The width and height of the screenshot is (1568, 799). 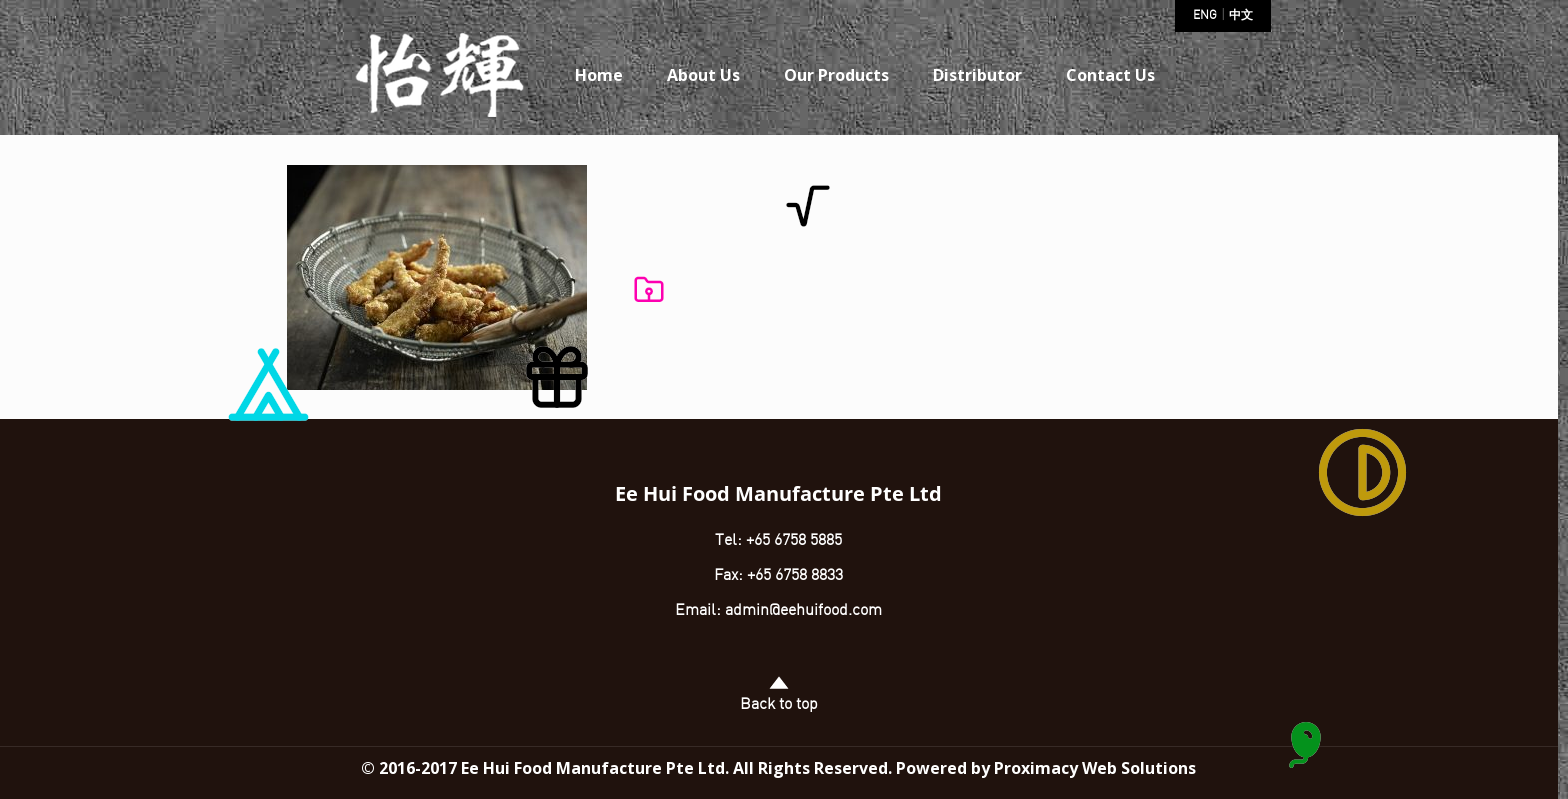 I want to click on view camping or outdoor locations, so click(x=268, y=384).